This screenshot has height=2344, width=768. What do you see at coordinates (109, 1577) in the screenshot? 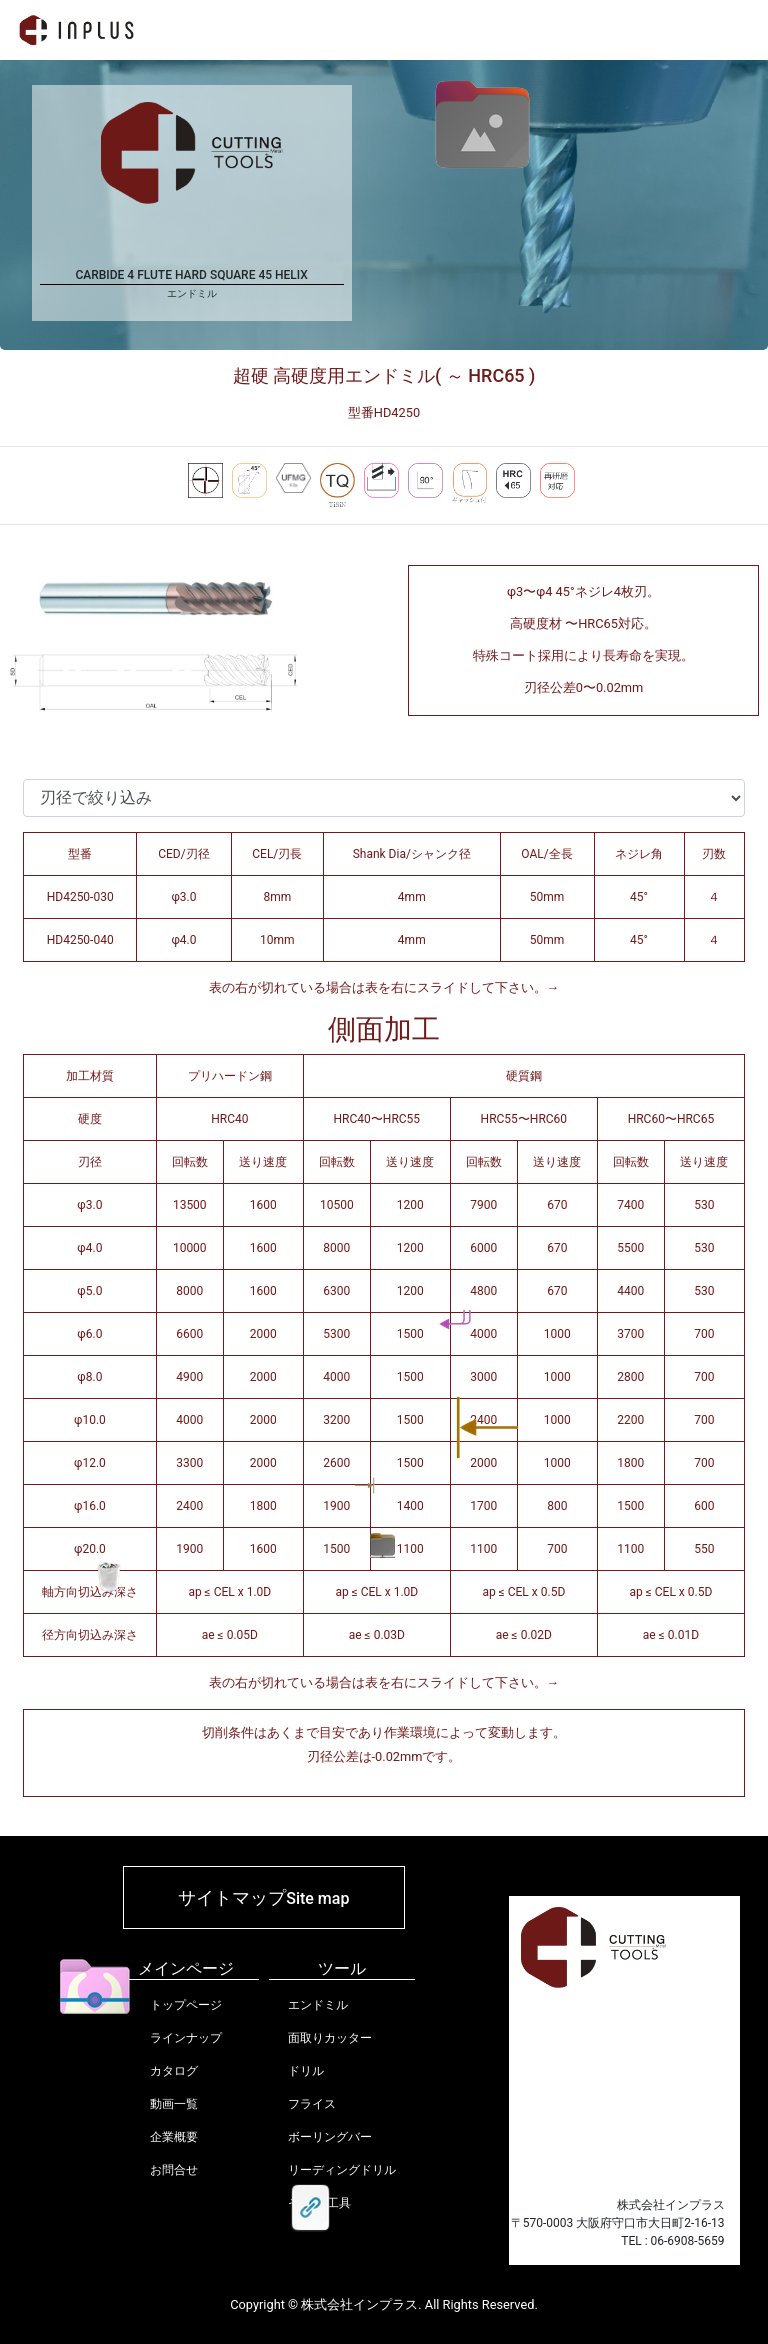
I see `manage trash storage and deleted files` at bounding box center [109, 1577].